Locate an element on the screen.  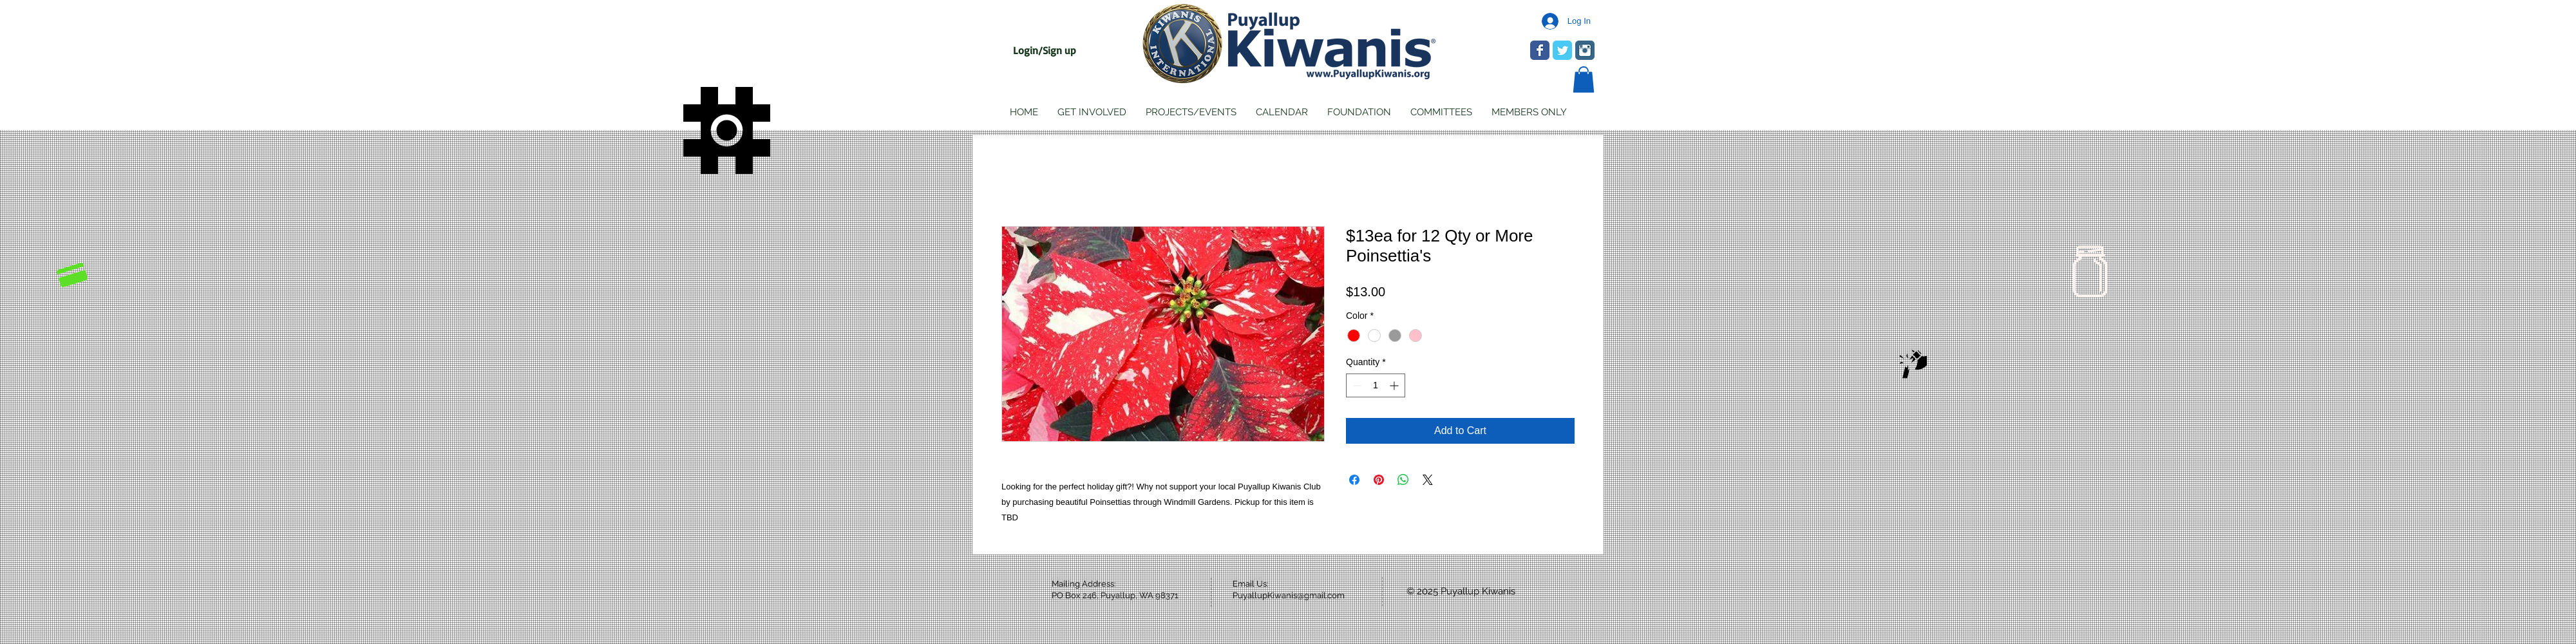
settings or configuration menu is located at coordinates (726, 130).